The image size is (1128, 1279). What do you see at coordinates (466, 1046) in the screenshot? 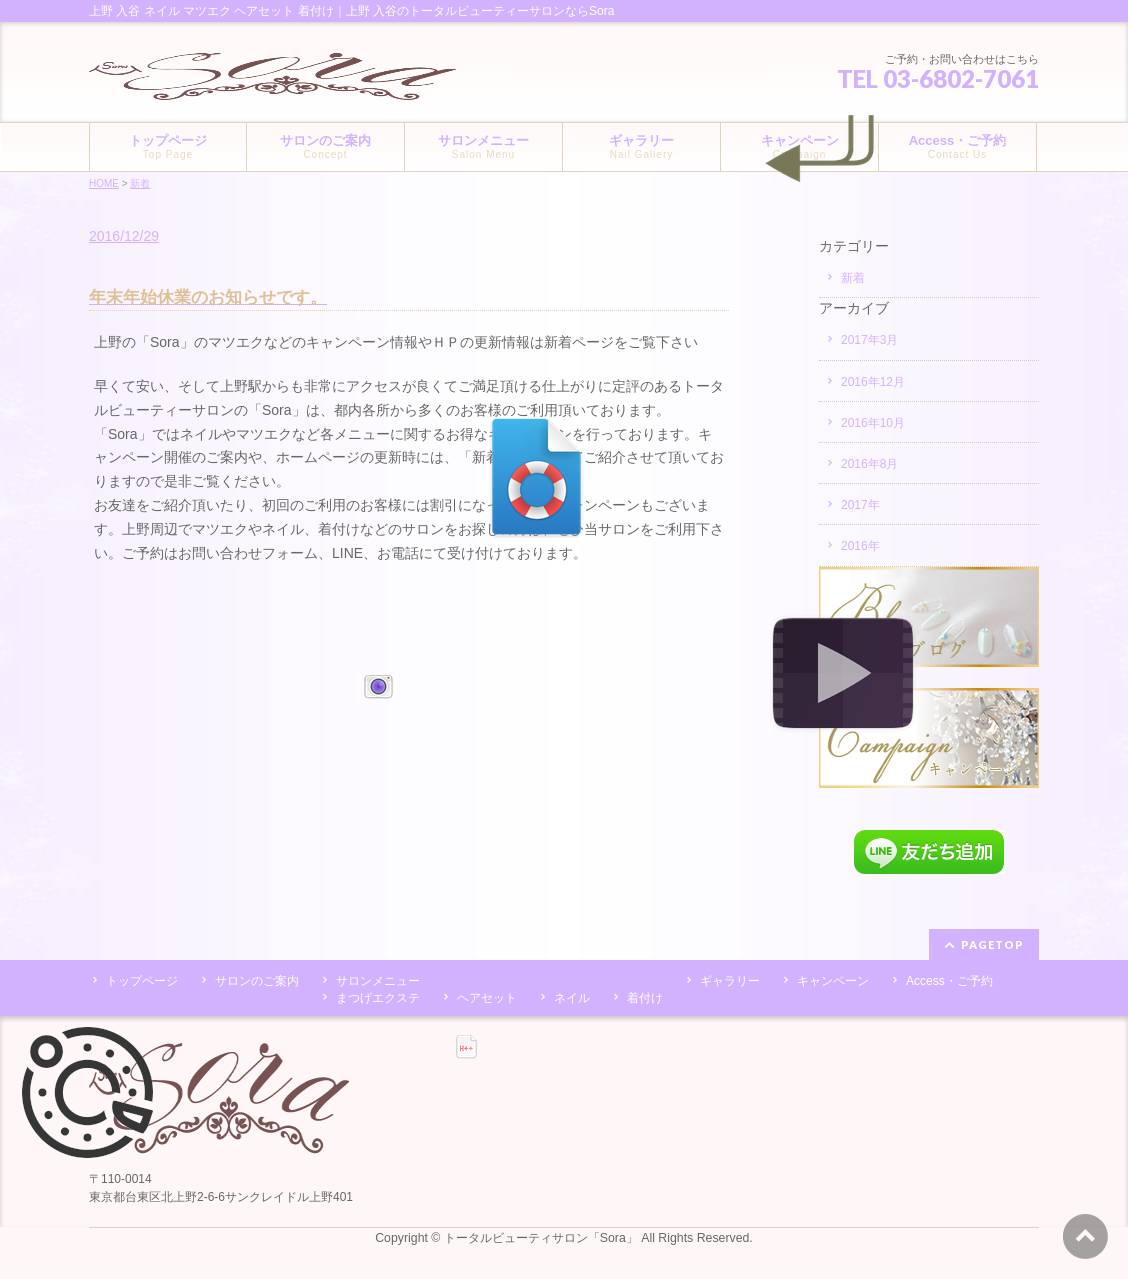
I see `a C++ header file` at bounding box center [466, 1046].